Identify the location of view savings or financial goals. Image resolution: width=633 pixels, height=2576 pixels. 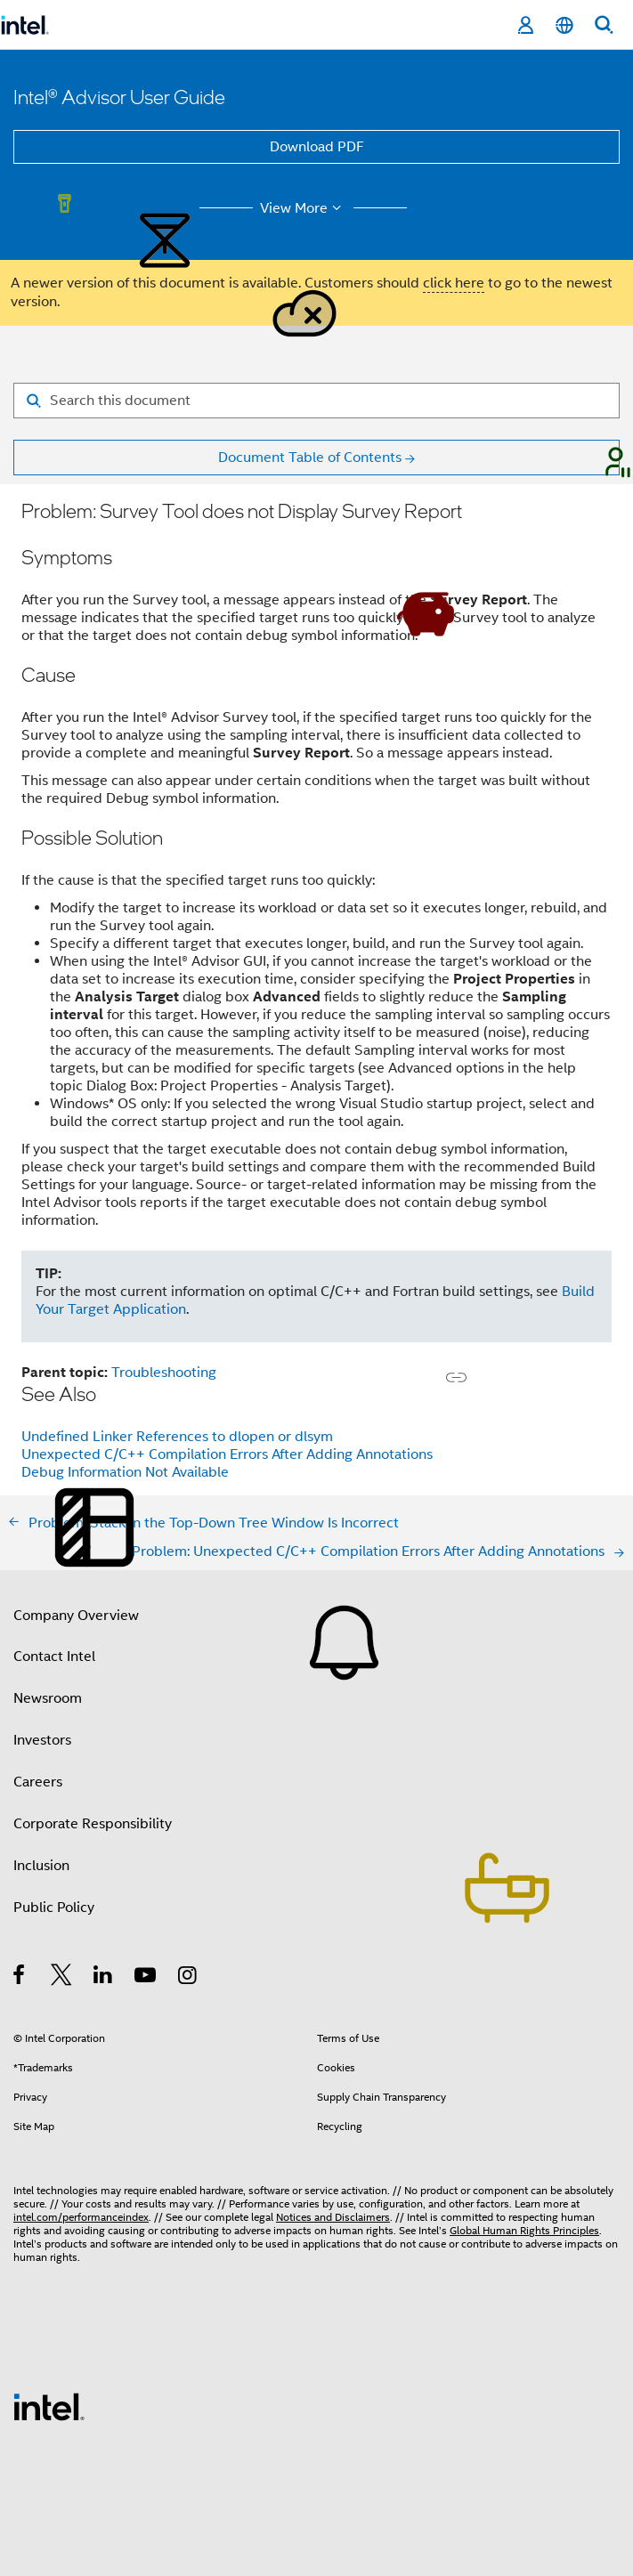
(426, 614).